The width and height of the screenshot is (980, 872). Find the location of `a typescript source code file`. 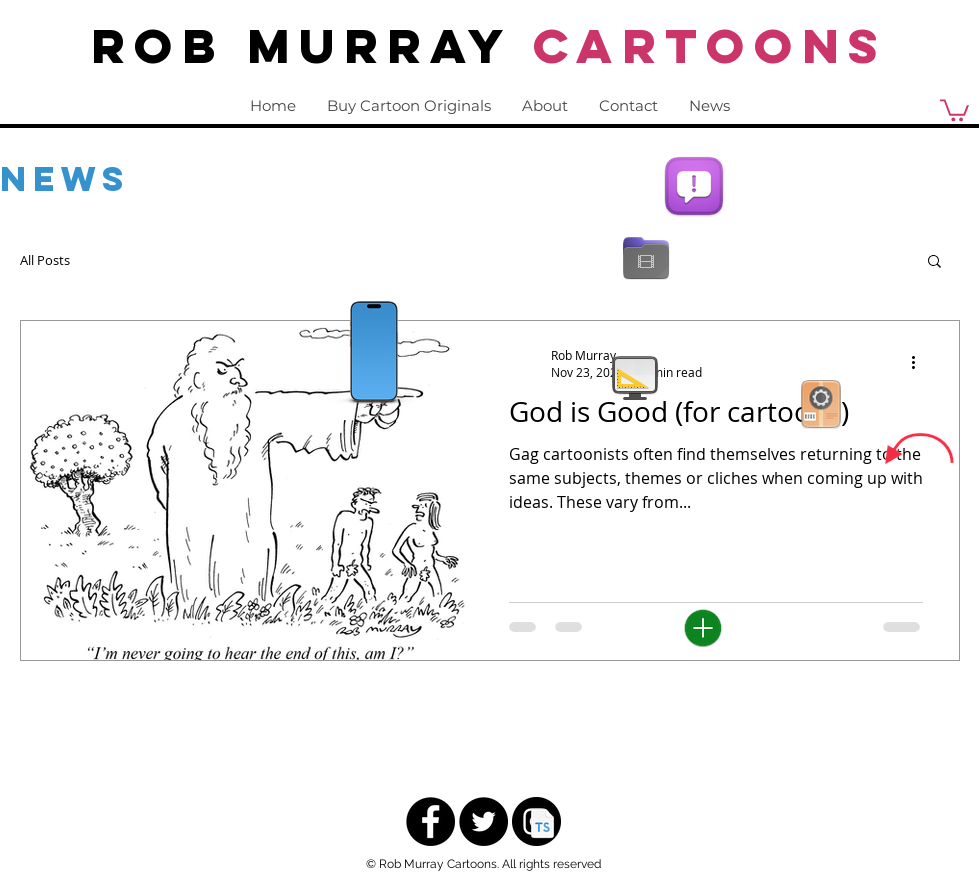

a typescript source code file is located at coordinates (542, 823).